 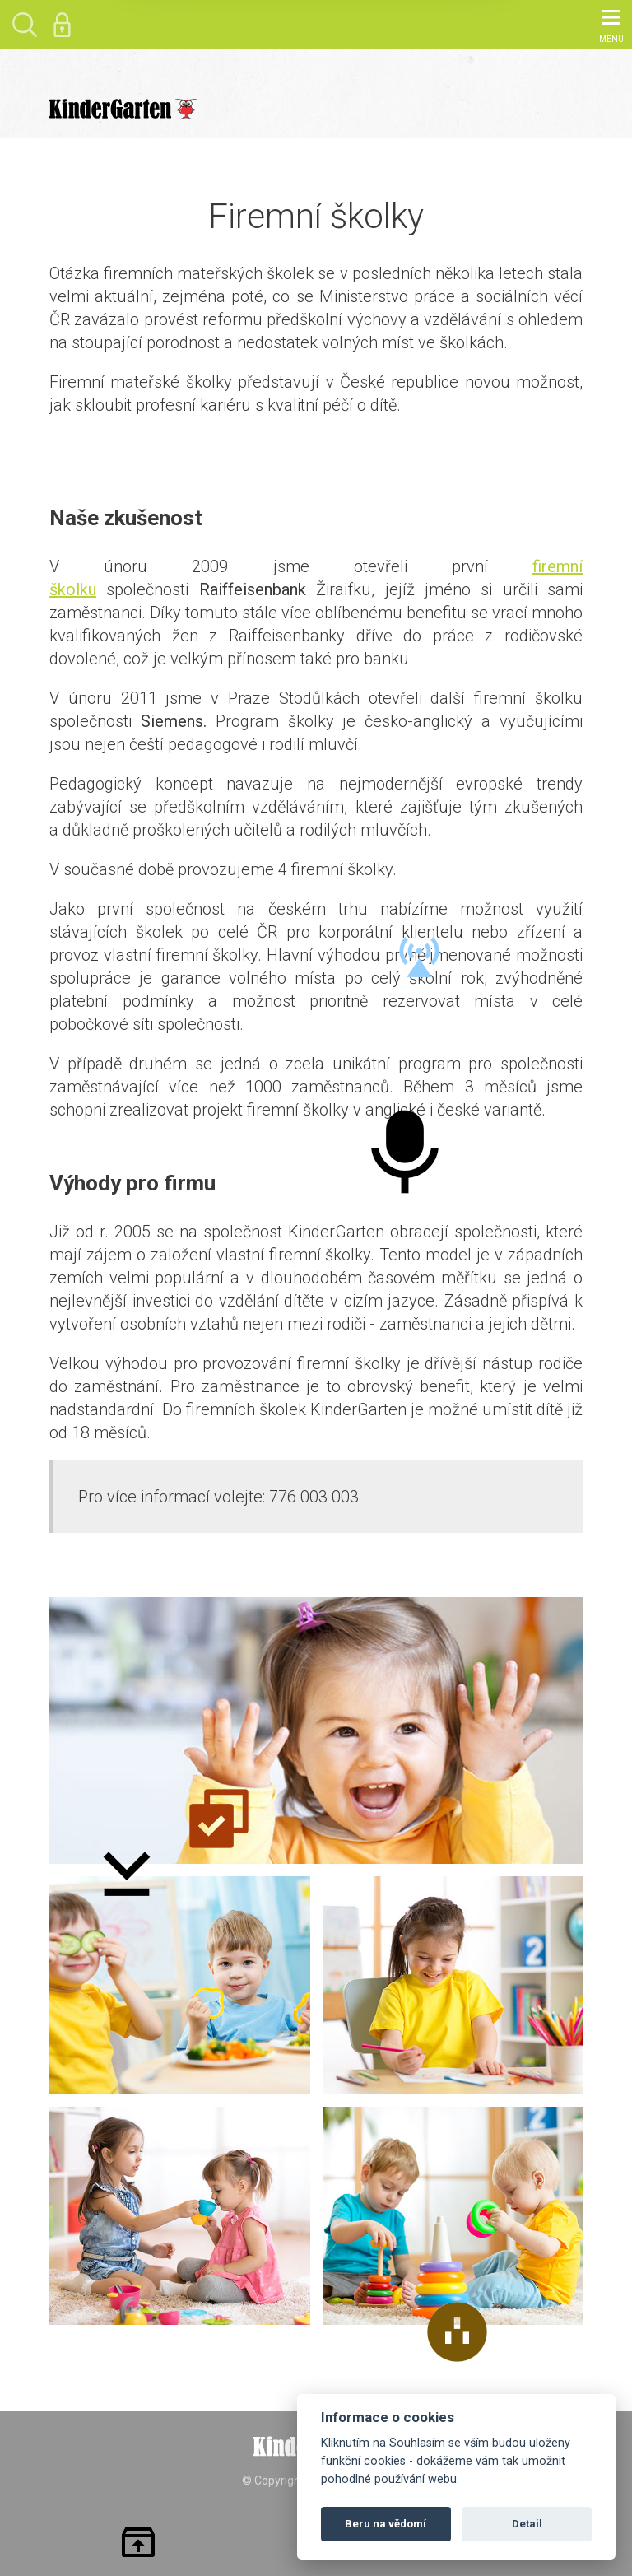 I want to click on access wireless network or broadcasting settings, so click(x=419, y=956).